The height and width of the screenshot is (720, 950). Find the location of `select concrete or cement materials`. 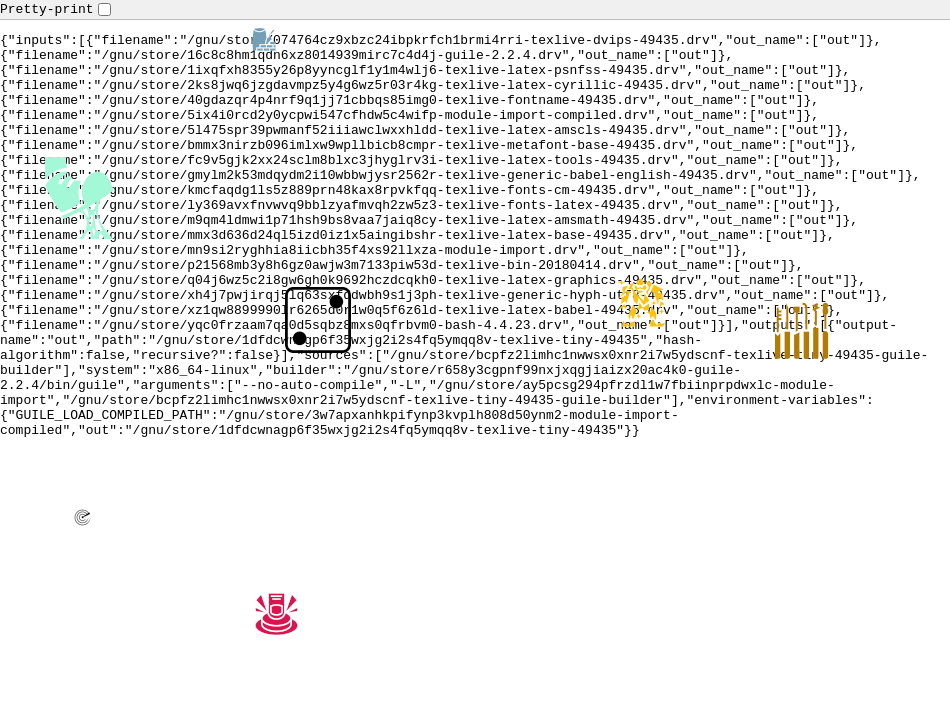

select concrete or cement materials is located at coordinates (264, 39).